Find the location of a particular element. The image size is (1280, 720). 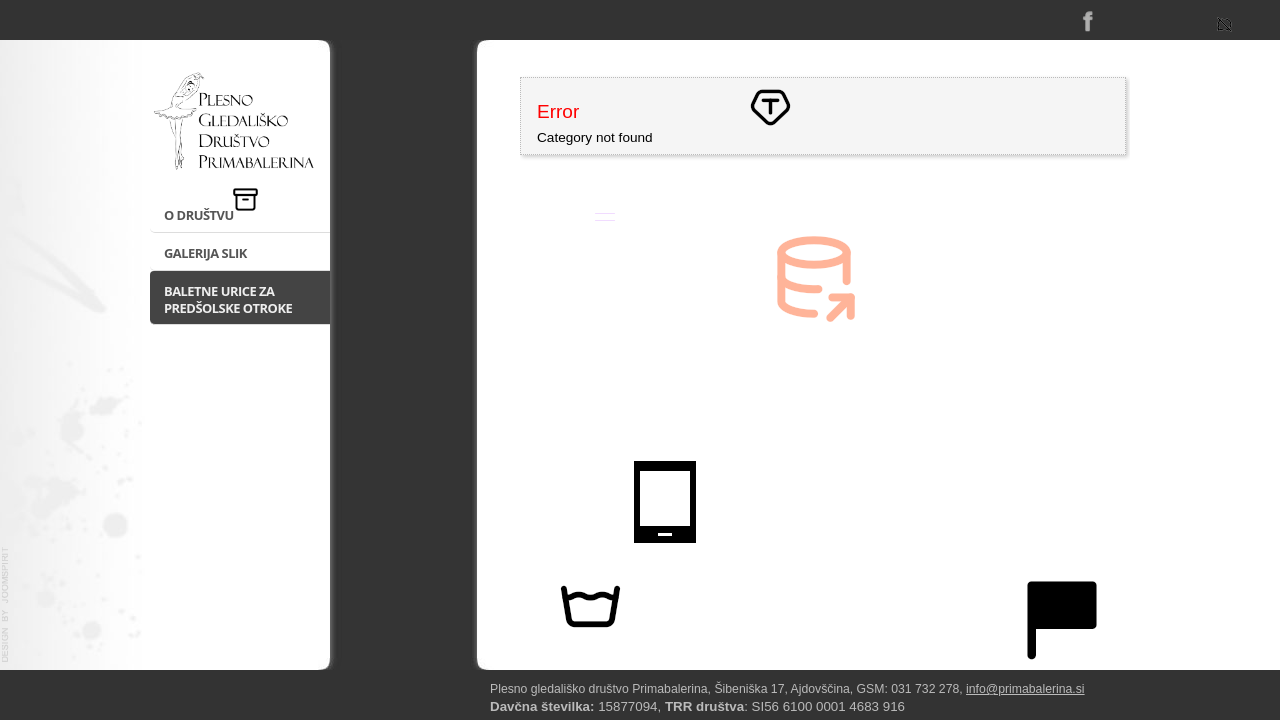

indicates equality or comparison between values is located at coordinates (605, 217).